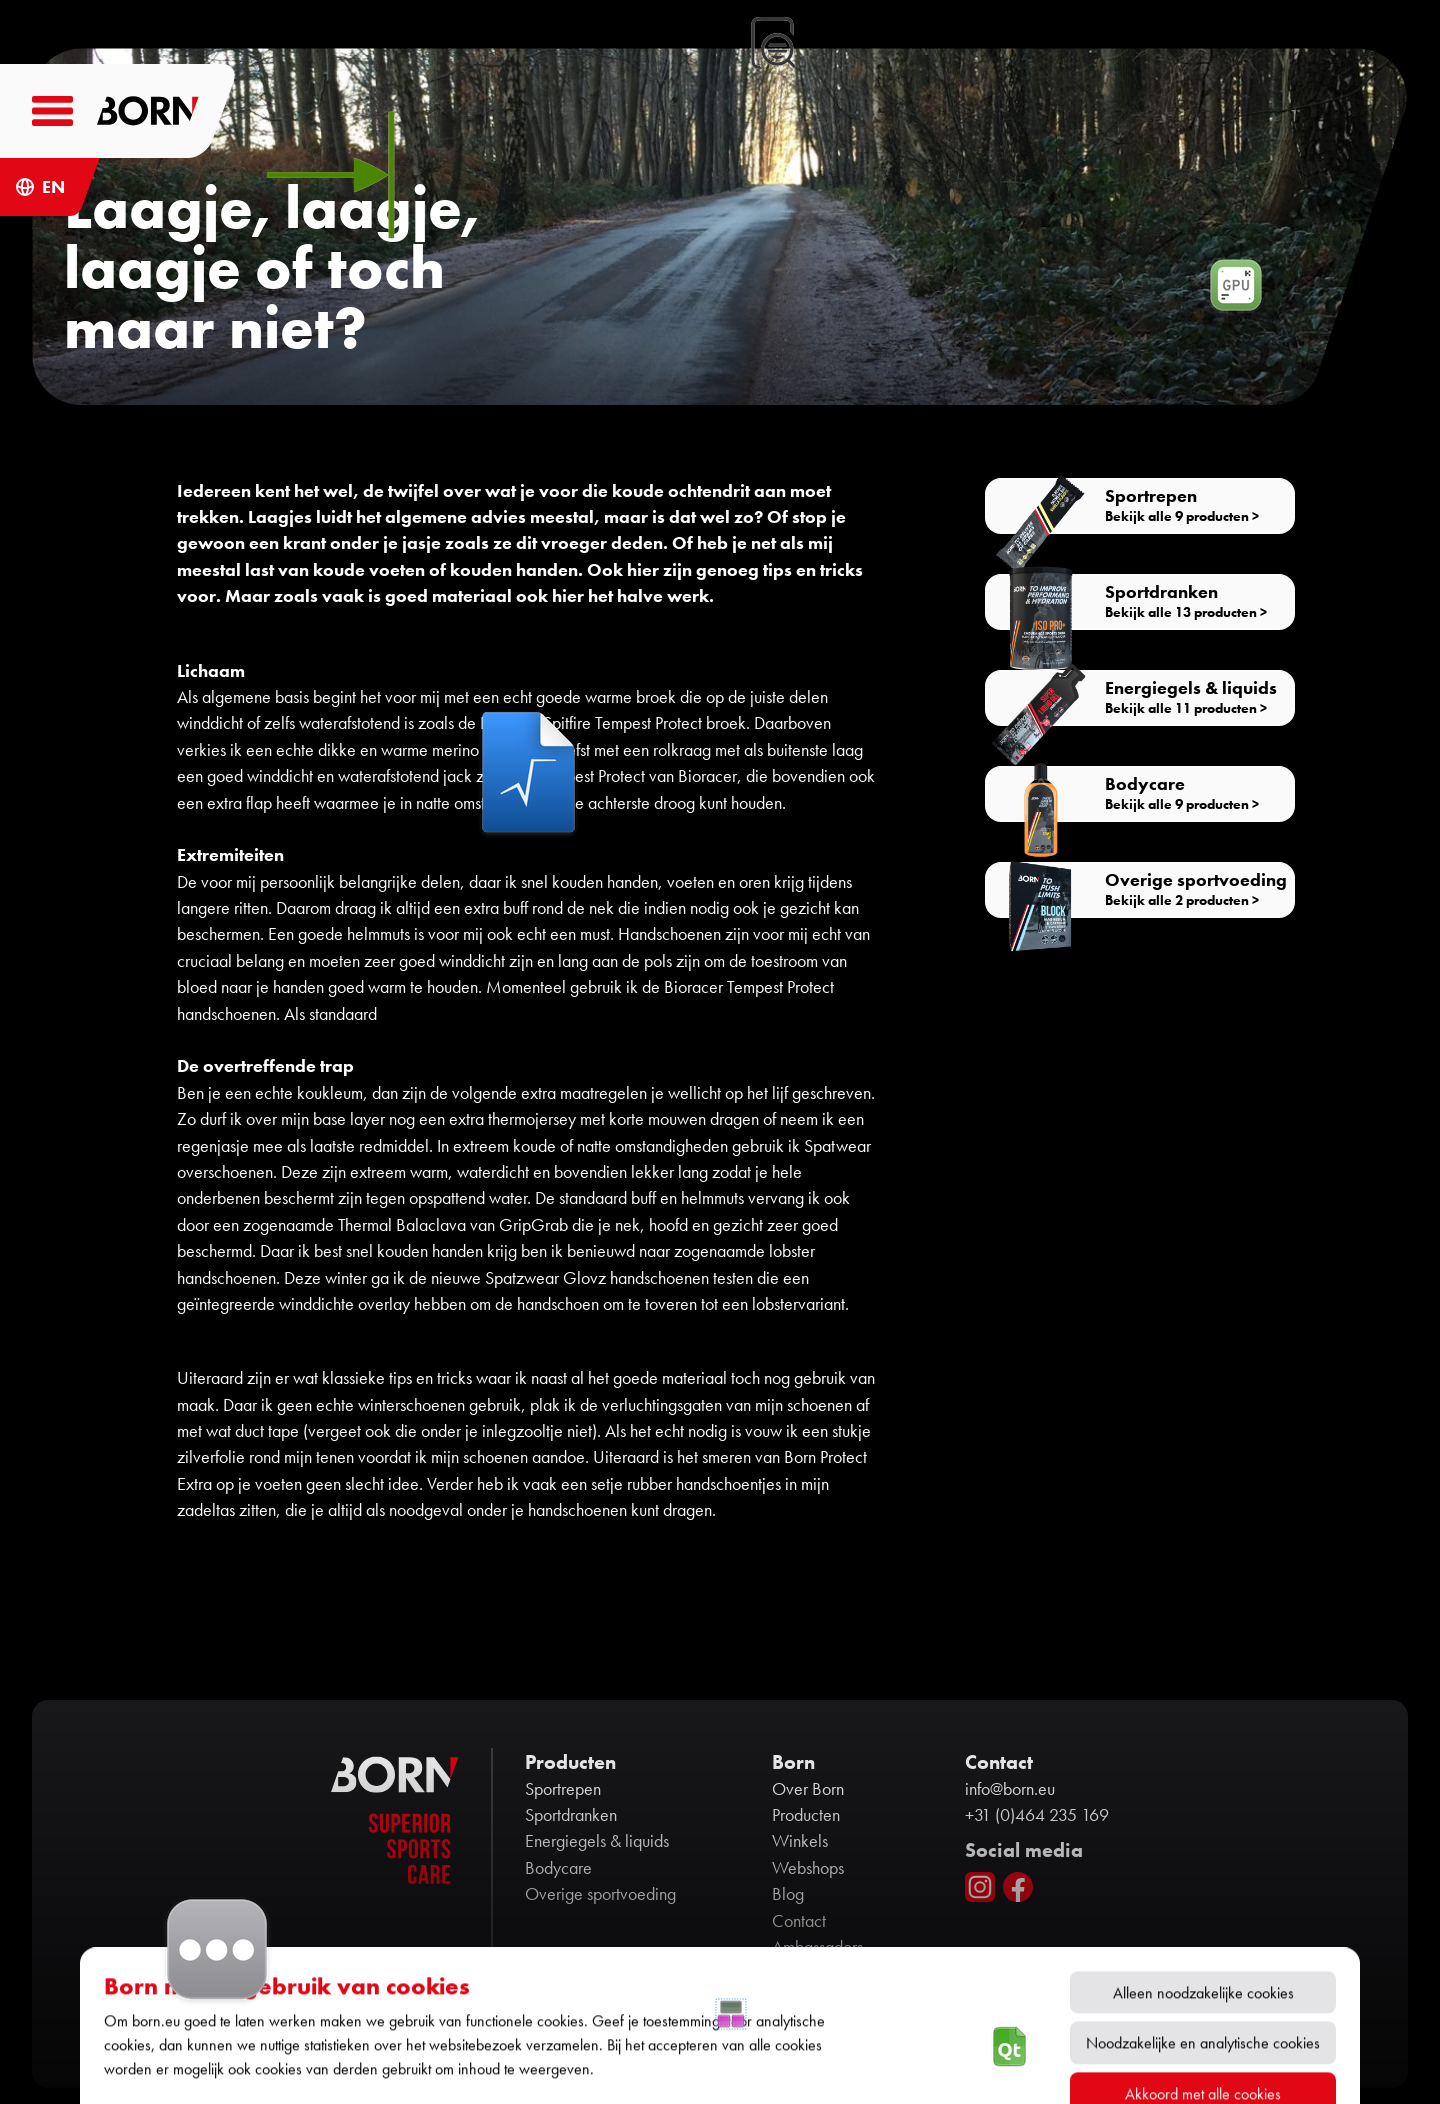 The height and width of the screenshot is (2104, 1440). What do you see at coordinates (1009, 2046) in the screenshot?
I see `a QML source file used in Qt application development` at bounding box center [1009, 2046].